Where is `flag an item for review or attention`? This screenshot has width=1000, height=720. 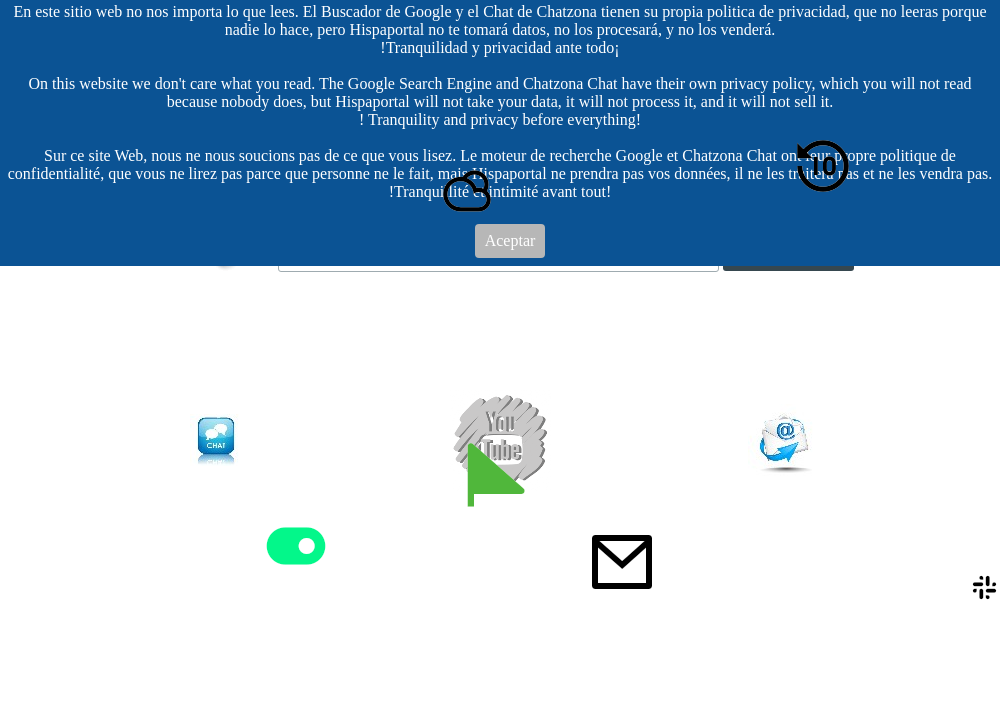
flag an item for review or attention is located at coordinates (493, 475).